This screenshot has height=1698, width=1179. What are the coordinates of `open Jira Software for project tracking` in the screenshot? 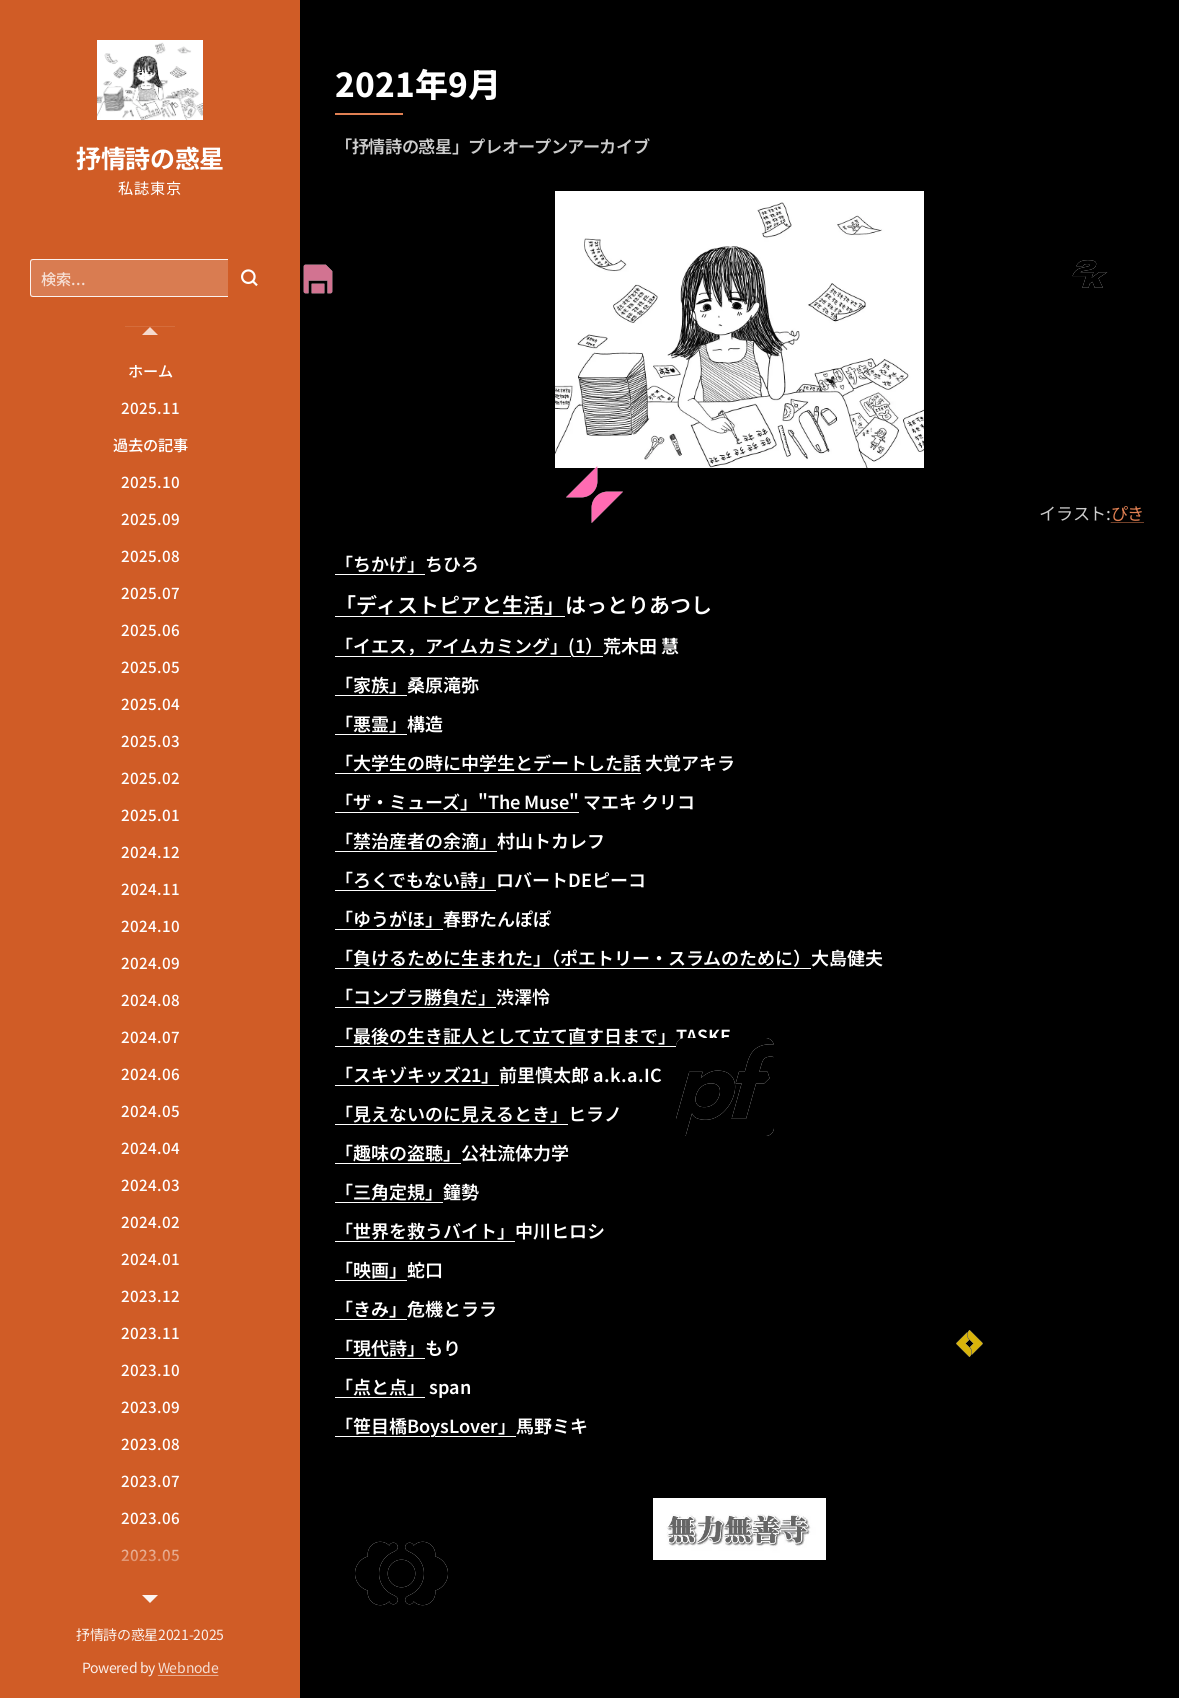 It's located at (969, 1343).